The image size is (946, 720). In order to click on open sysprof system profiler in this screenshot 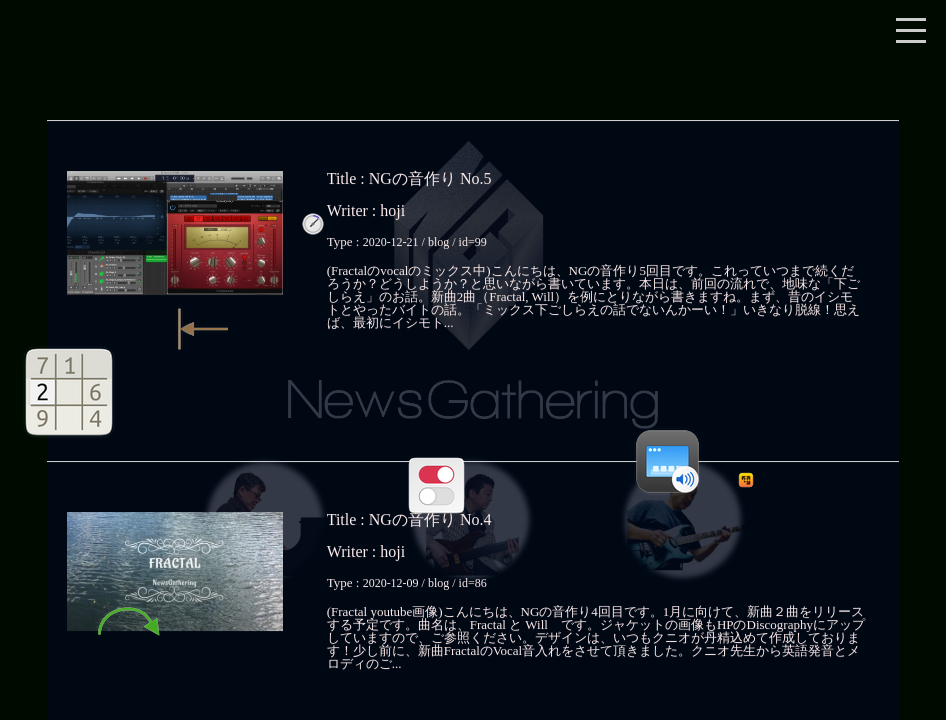, I will do `click(313, 224)`.